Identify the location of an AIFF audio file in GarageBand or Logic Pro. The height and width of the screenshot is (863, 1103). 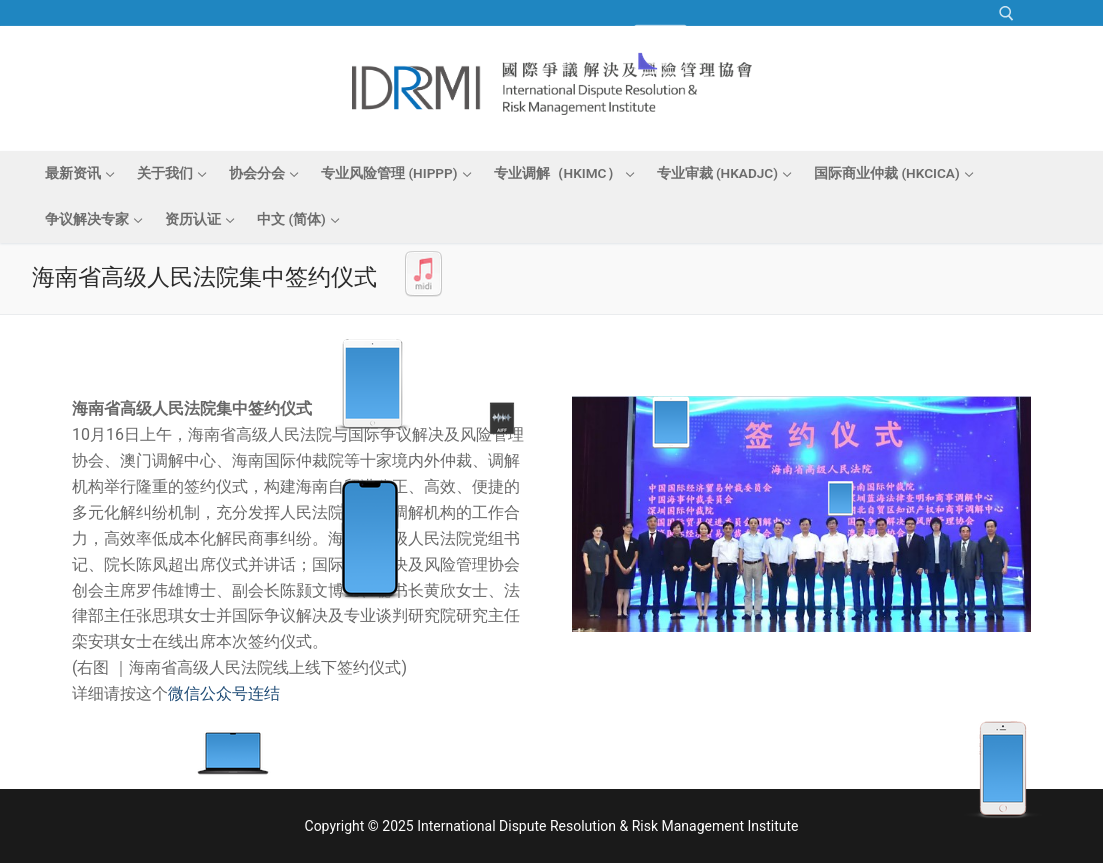
(502, 419).